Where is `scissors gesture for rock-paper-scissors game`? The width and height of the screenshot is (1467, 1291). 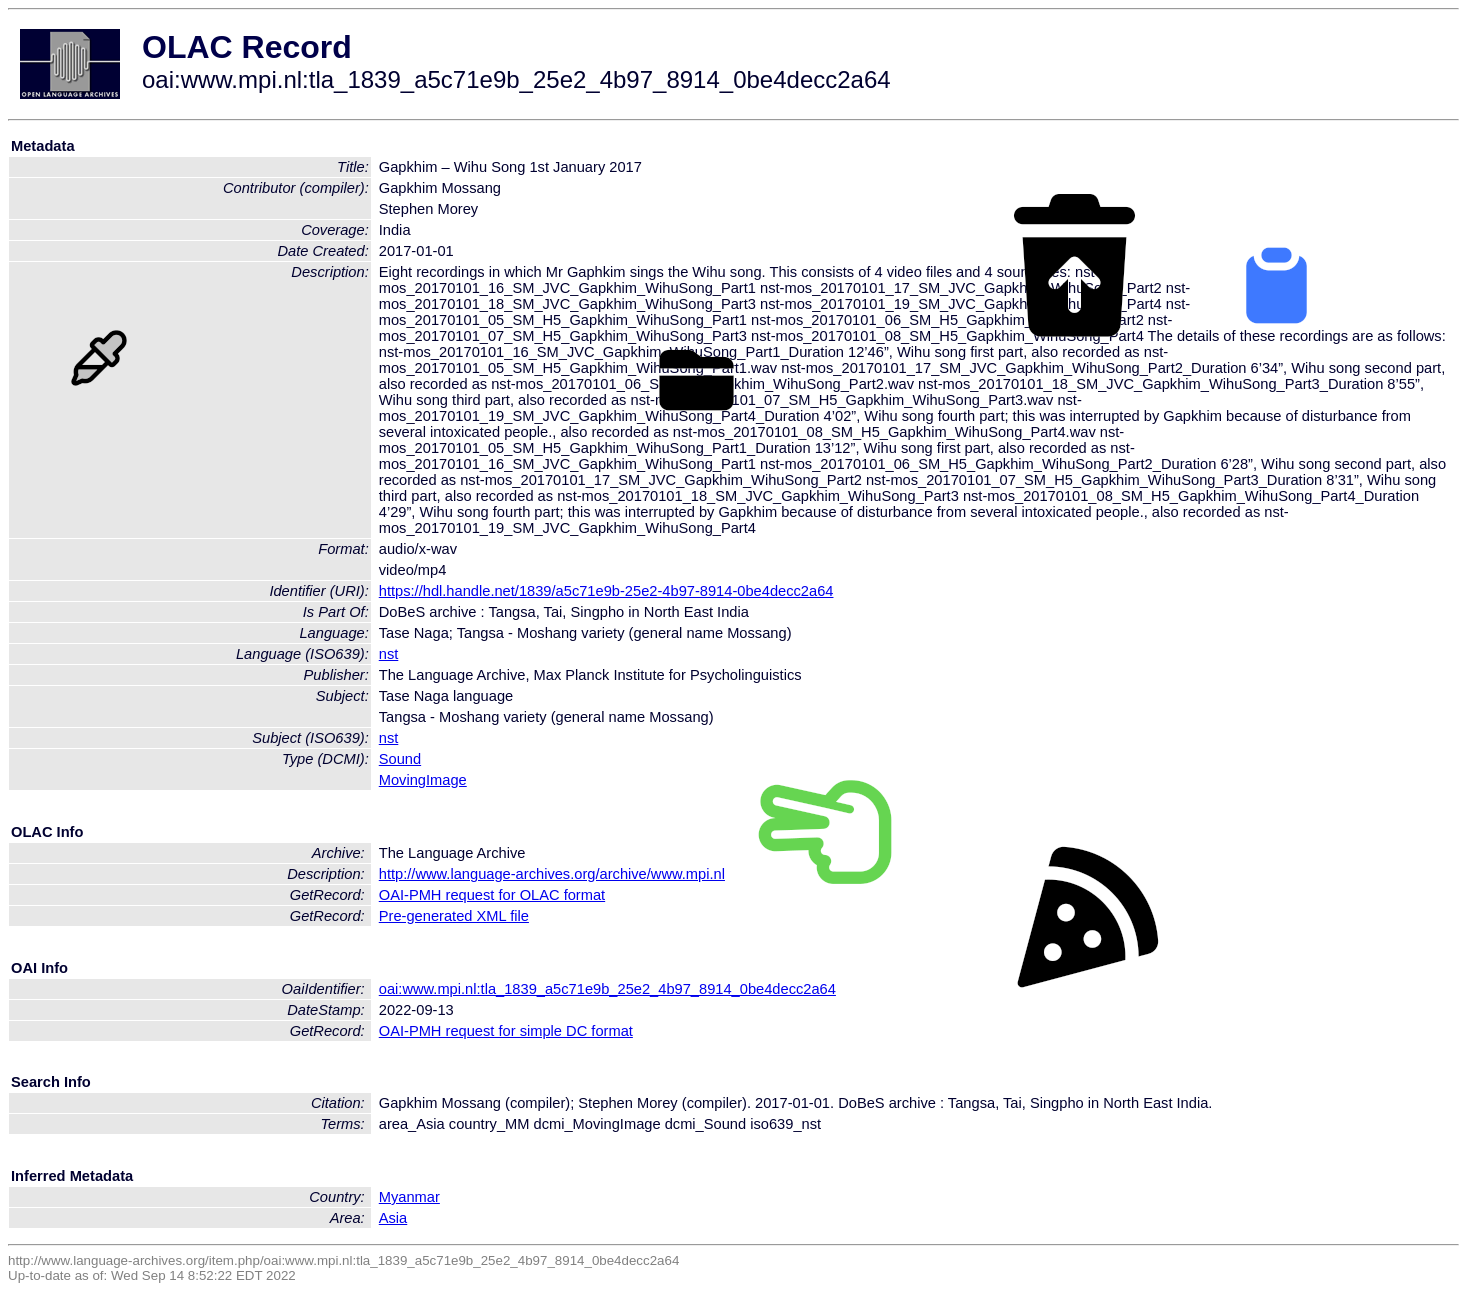 scissors gesture for rock-paper-scissors game is located at coordinates (825, 830).